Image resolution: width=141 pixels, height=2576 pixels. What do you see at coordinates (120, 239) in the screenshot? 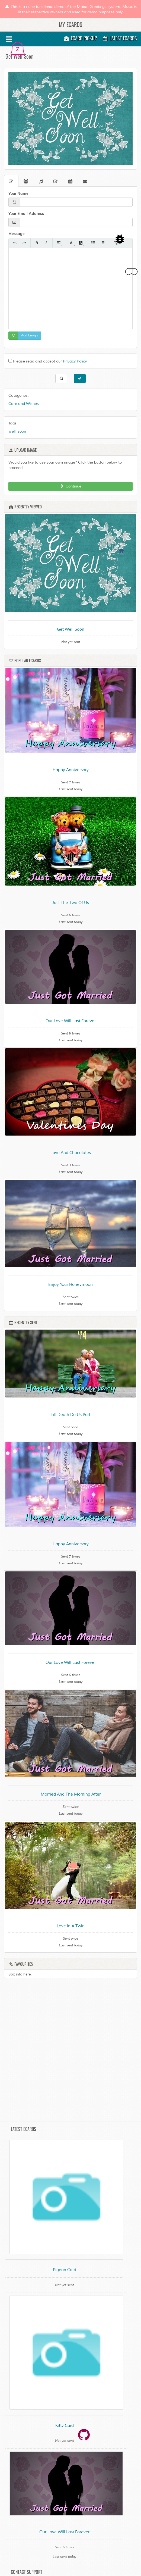
I see `report a bug or issue` at bounding box center [120, 239].